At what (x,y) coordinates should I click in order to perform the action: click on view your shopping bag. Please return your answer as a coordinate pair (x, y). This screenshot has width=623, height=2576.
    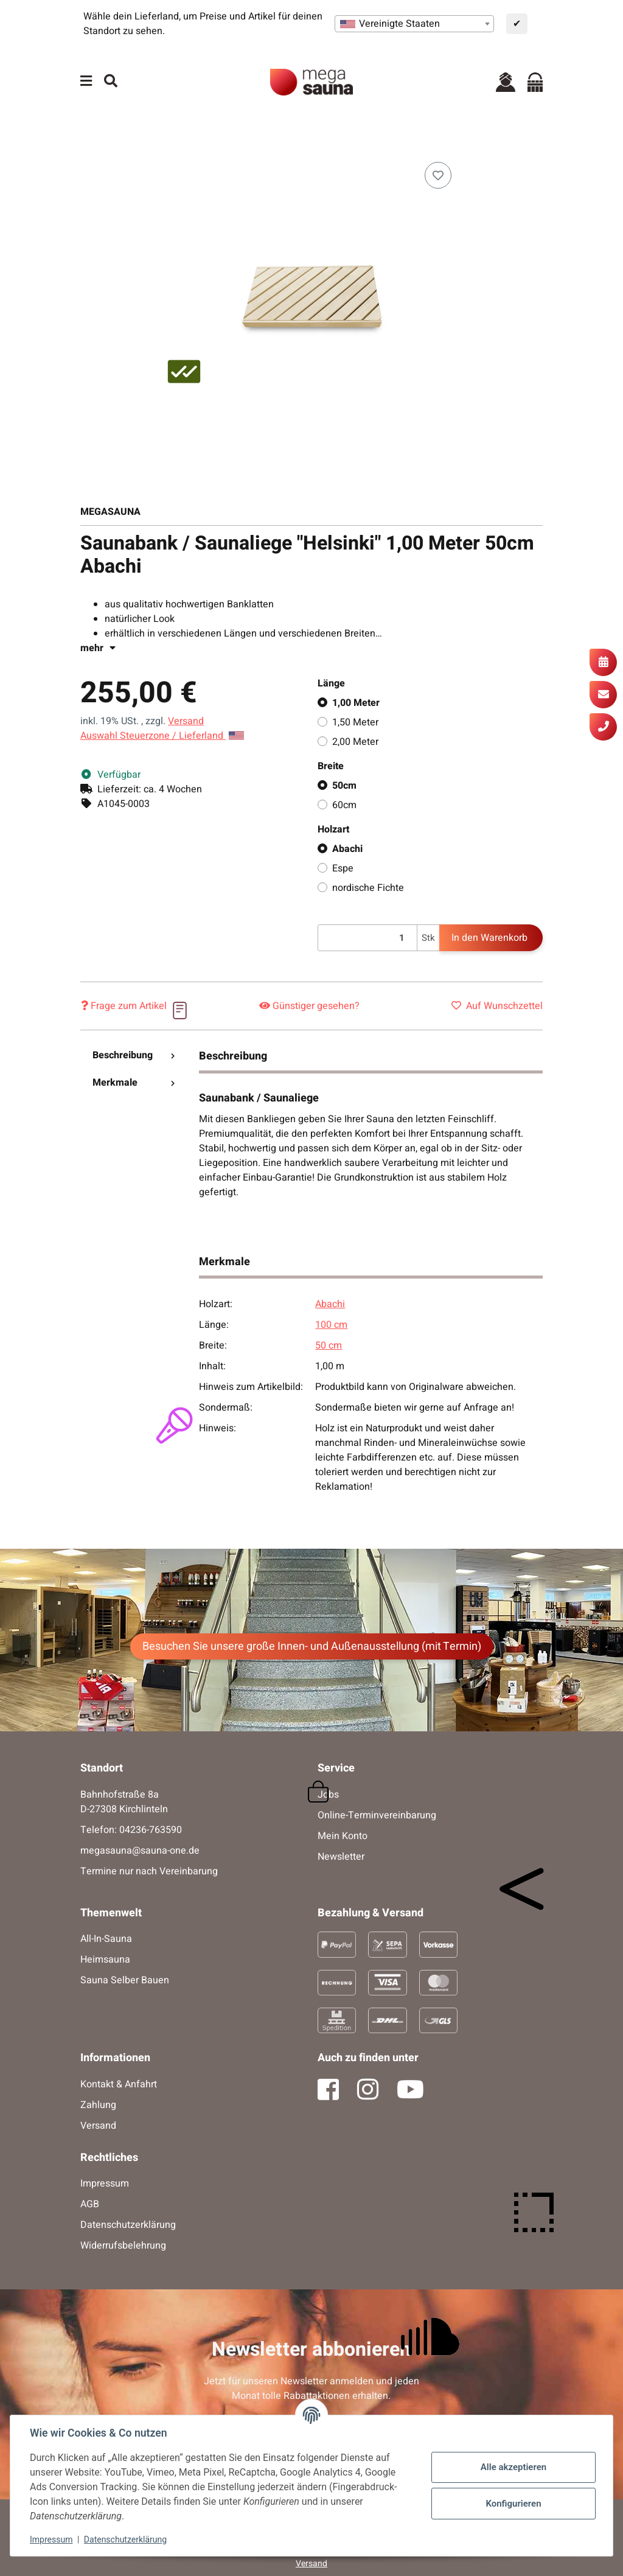
    Looking at the image, I should click on (318, 1792).